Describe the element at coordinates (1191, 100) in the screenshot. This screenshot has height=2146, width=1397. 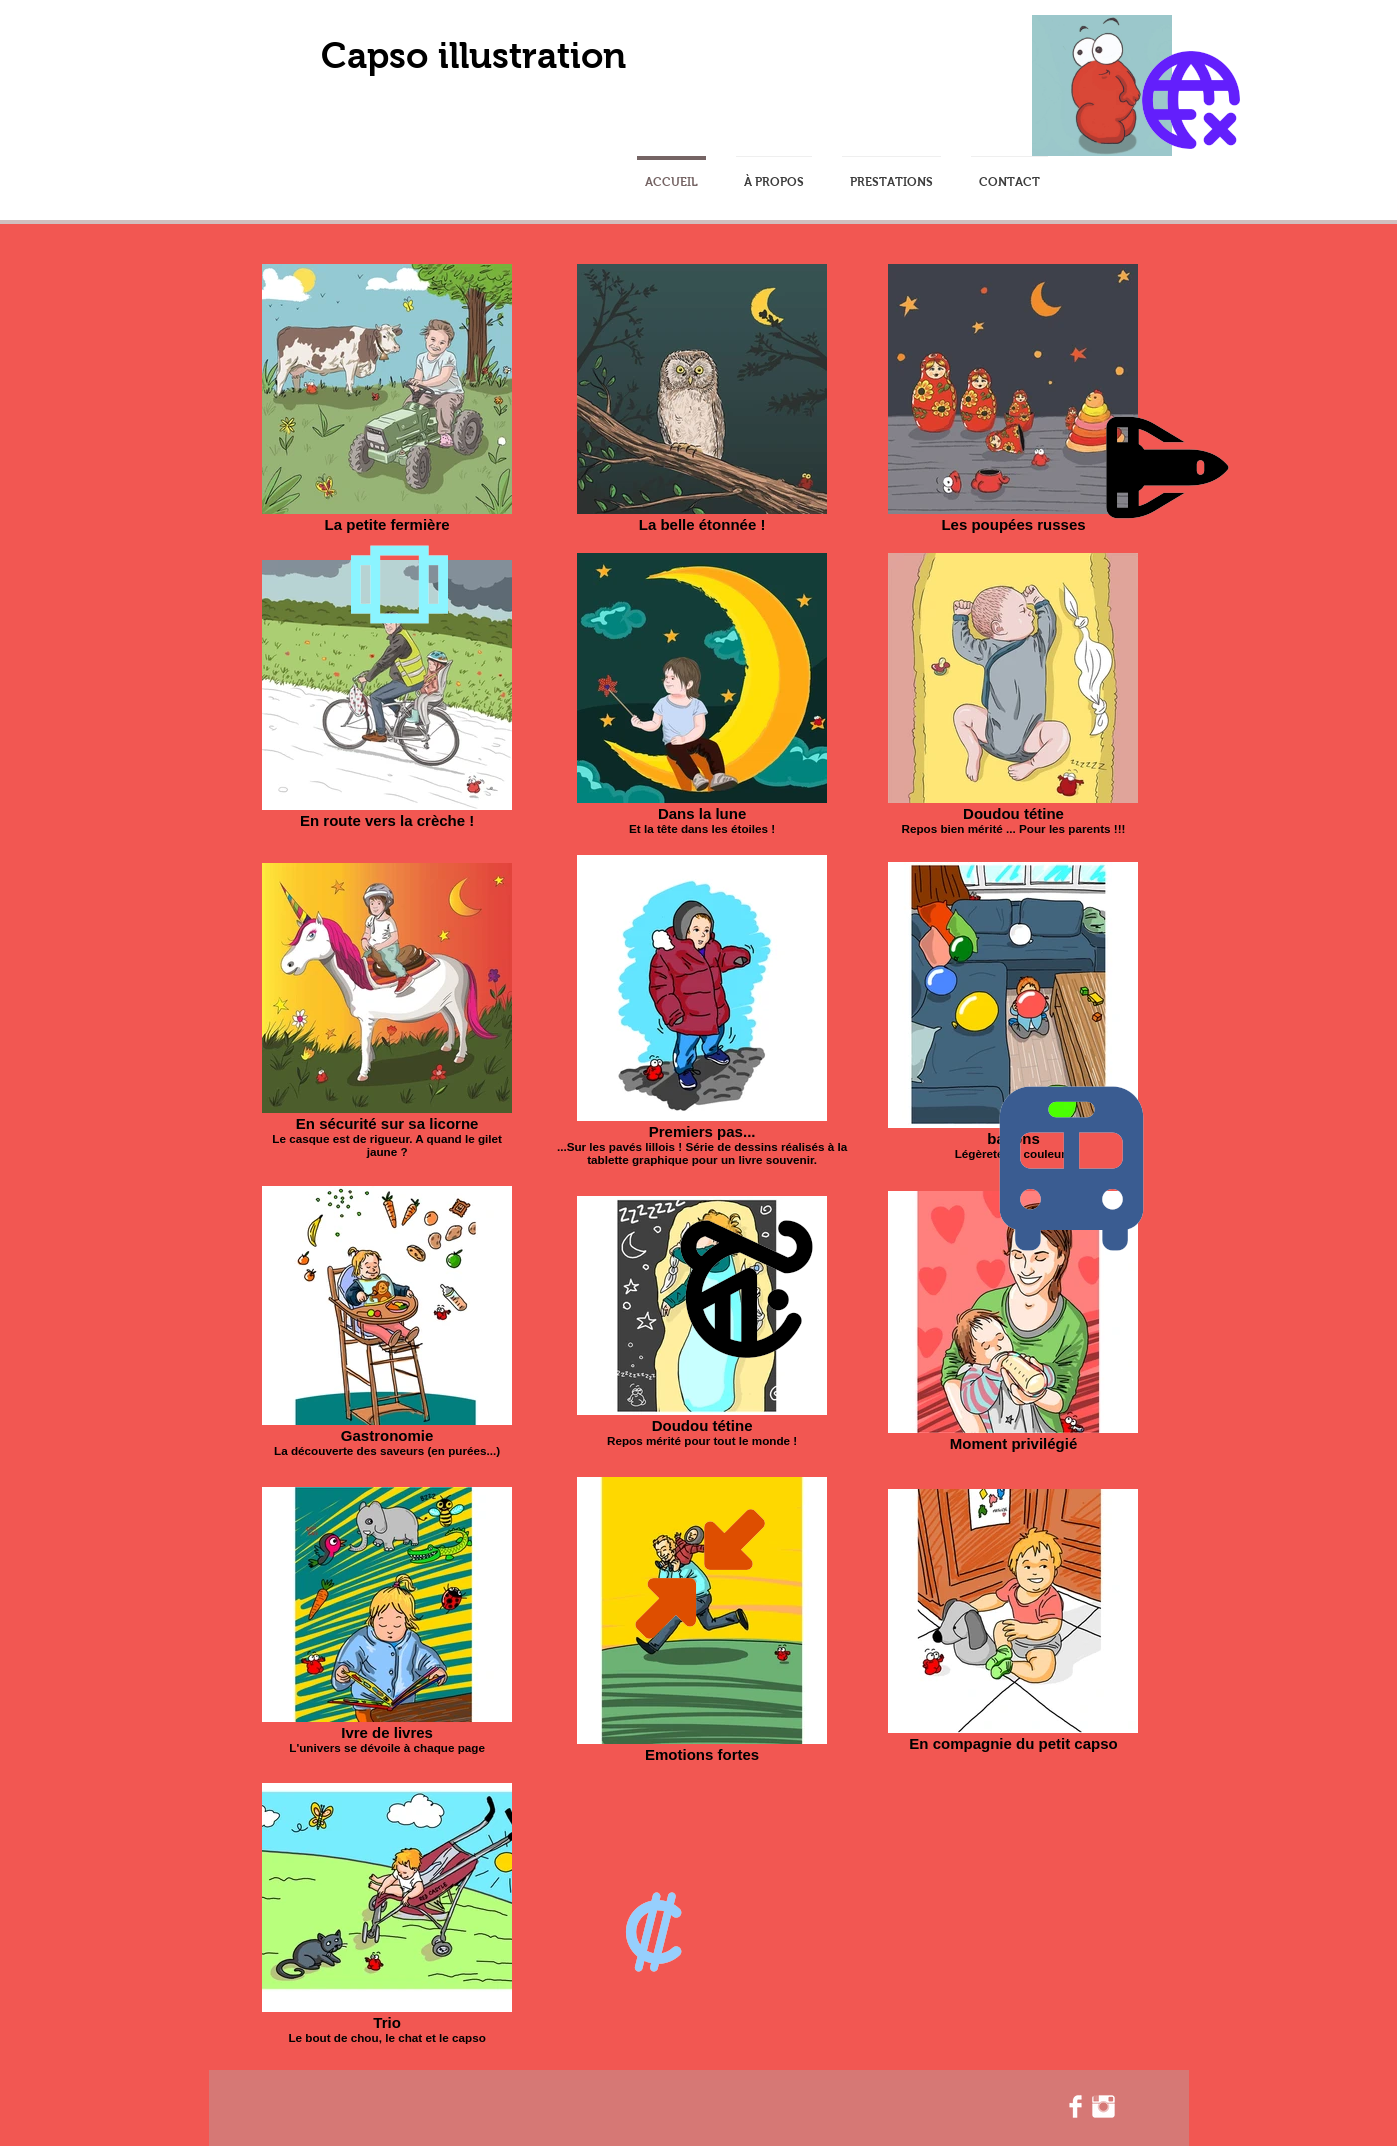
I see `disconnect from the internet` at that location.